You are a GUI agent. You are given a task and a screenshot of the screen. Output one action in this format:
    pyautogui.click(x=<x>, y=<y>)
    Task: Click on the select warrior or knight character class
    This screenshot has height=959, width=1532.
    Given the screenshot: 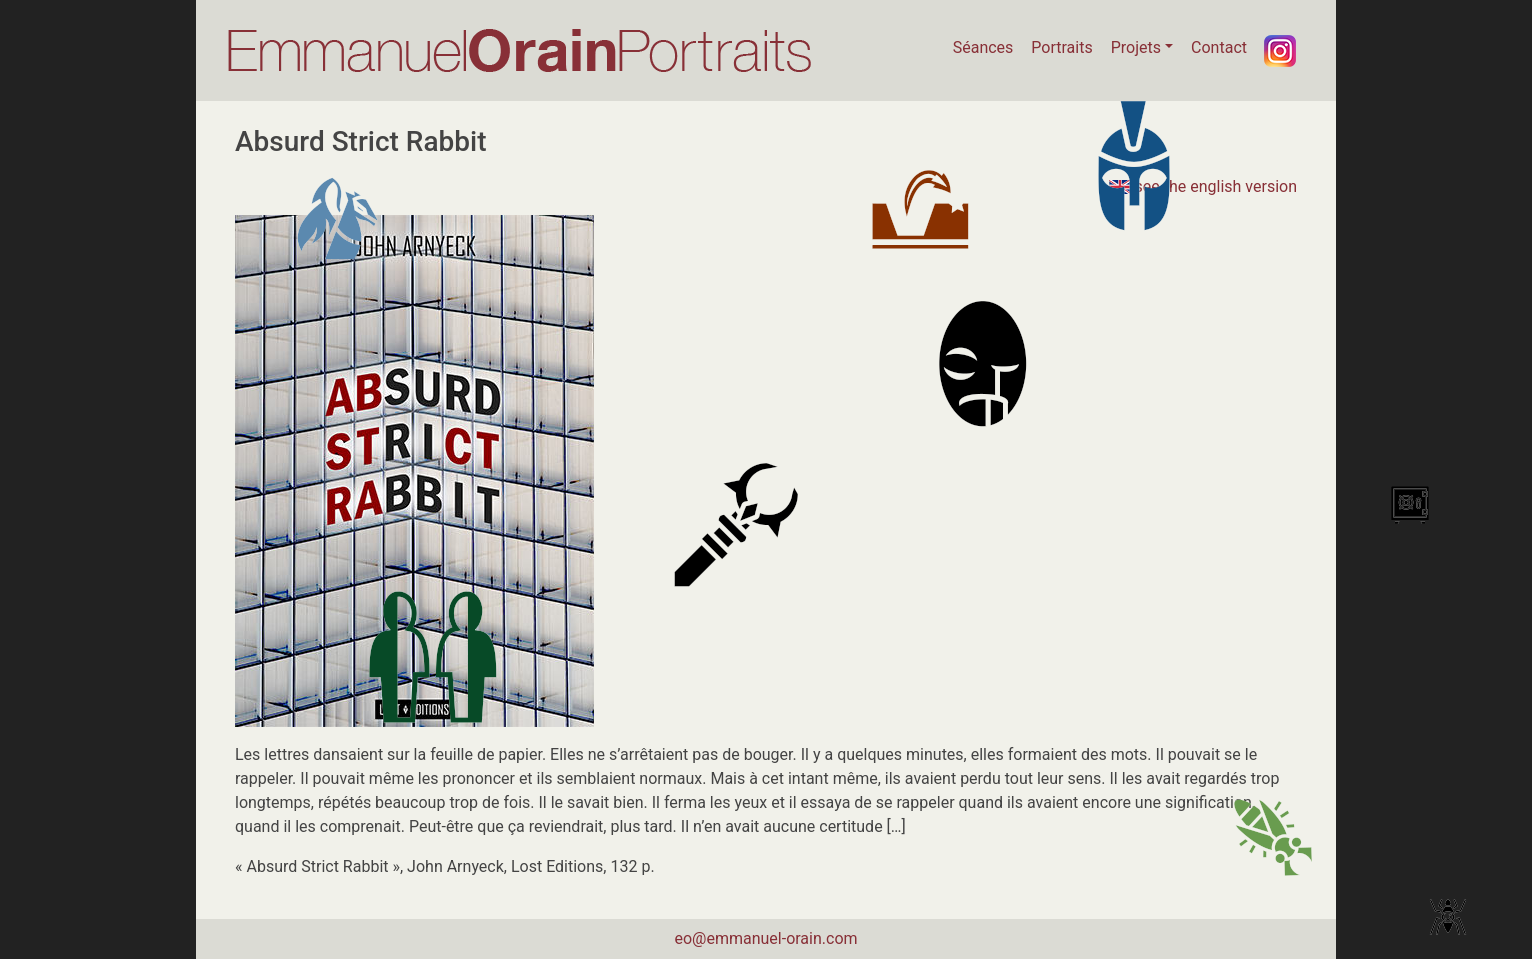 What is the action you would take?
    pyautogui.click(x=1134, y=166)
    